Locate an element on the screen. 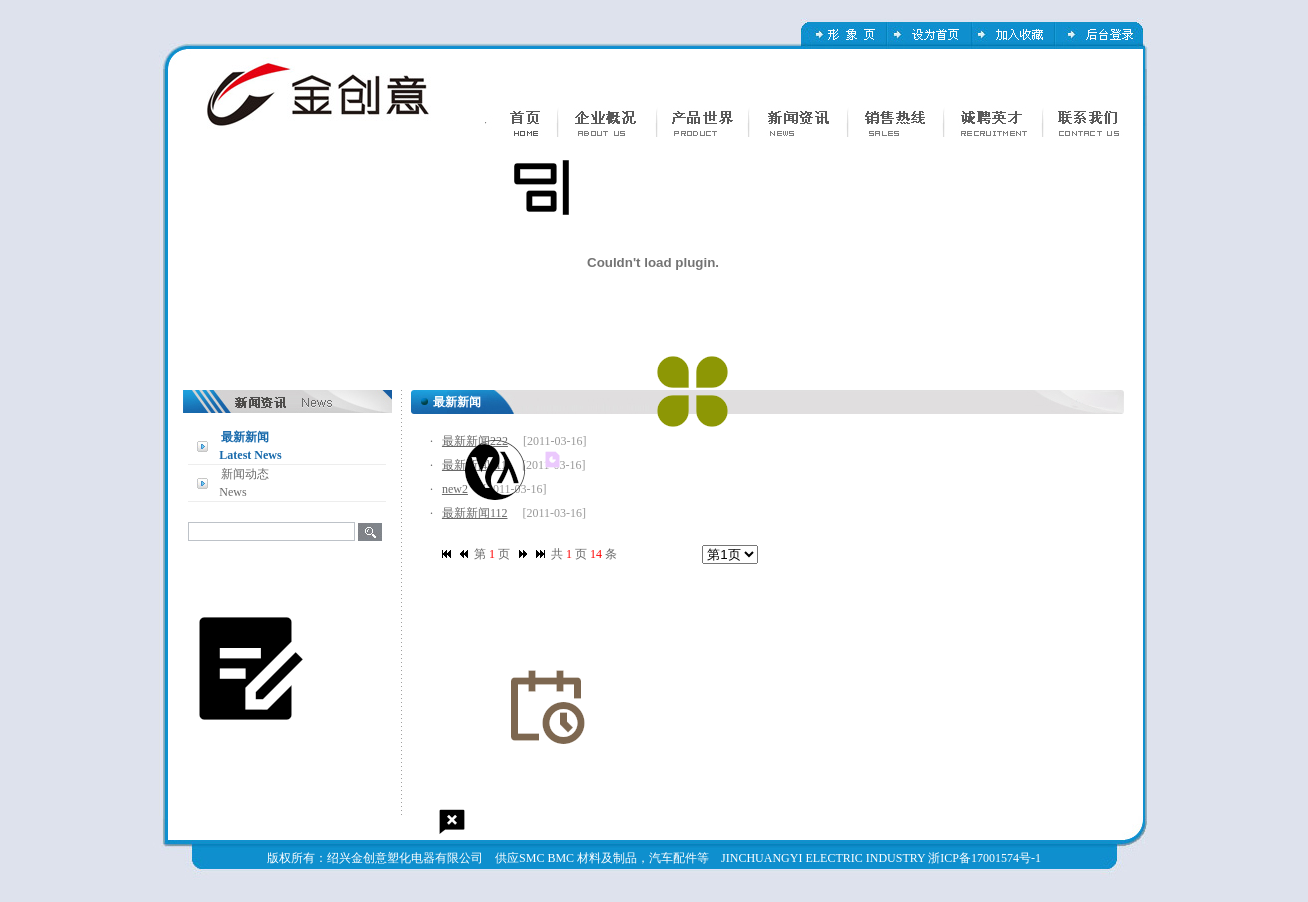  open the app drawer or launcher is located at coordinates (692, 391).